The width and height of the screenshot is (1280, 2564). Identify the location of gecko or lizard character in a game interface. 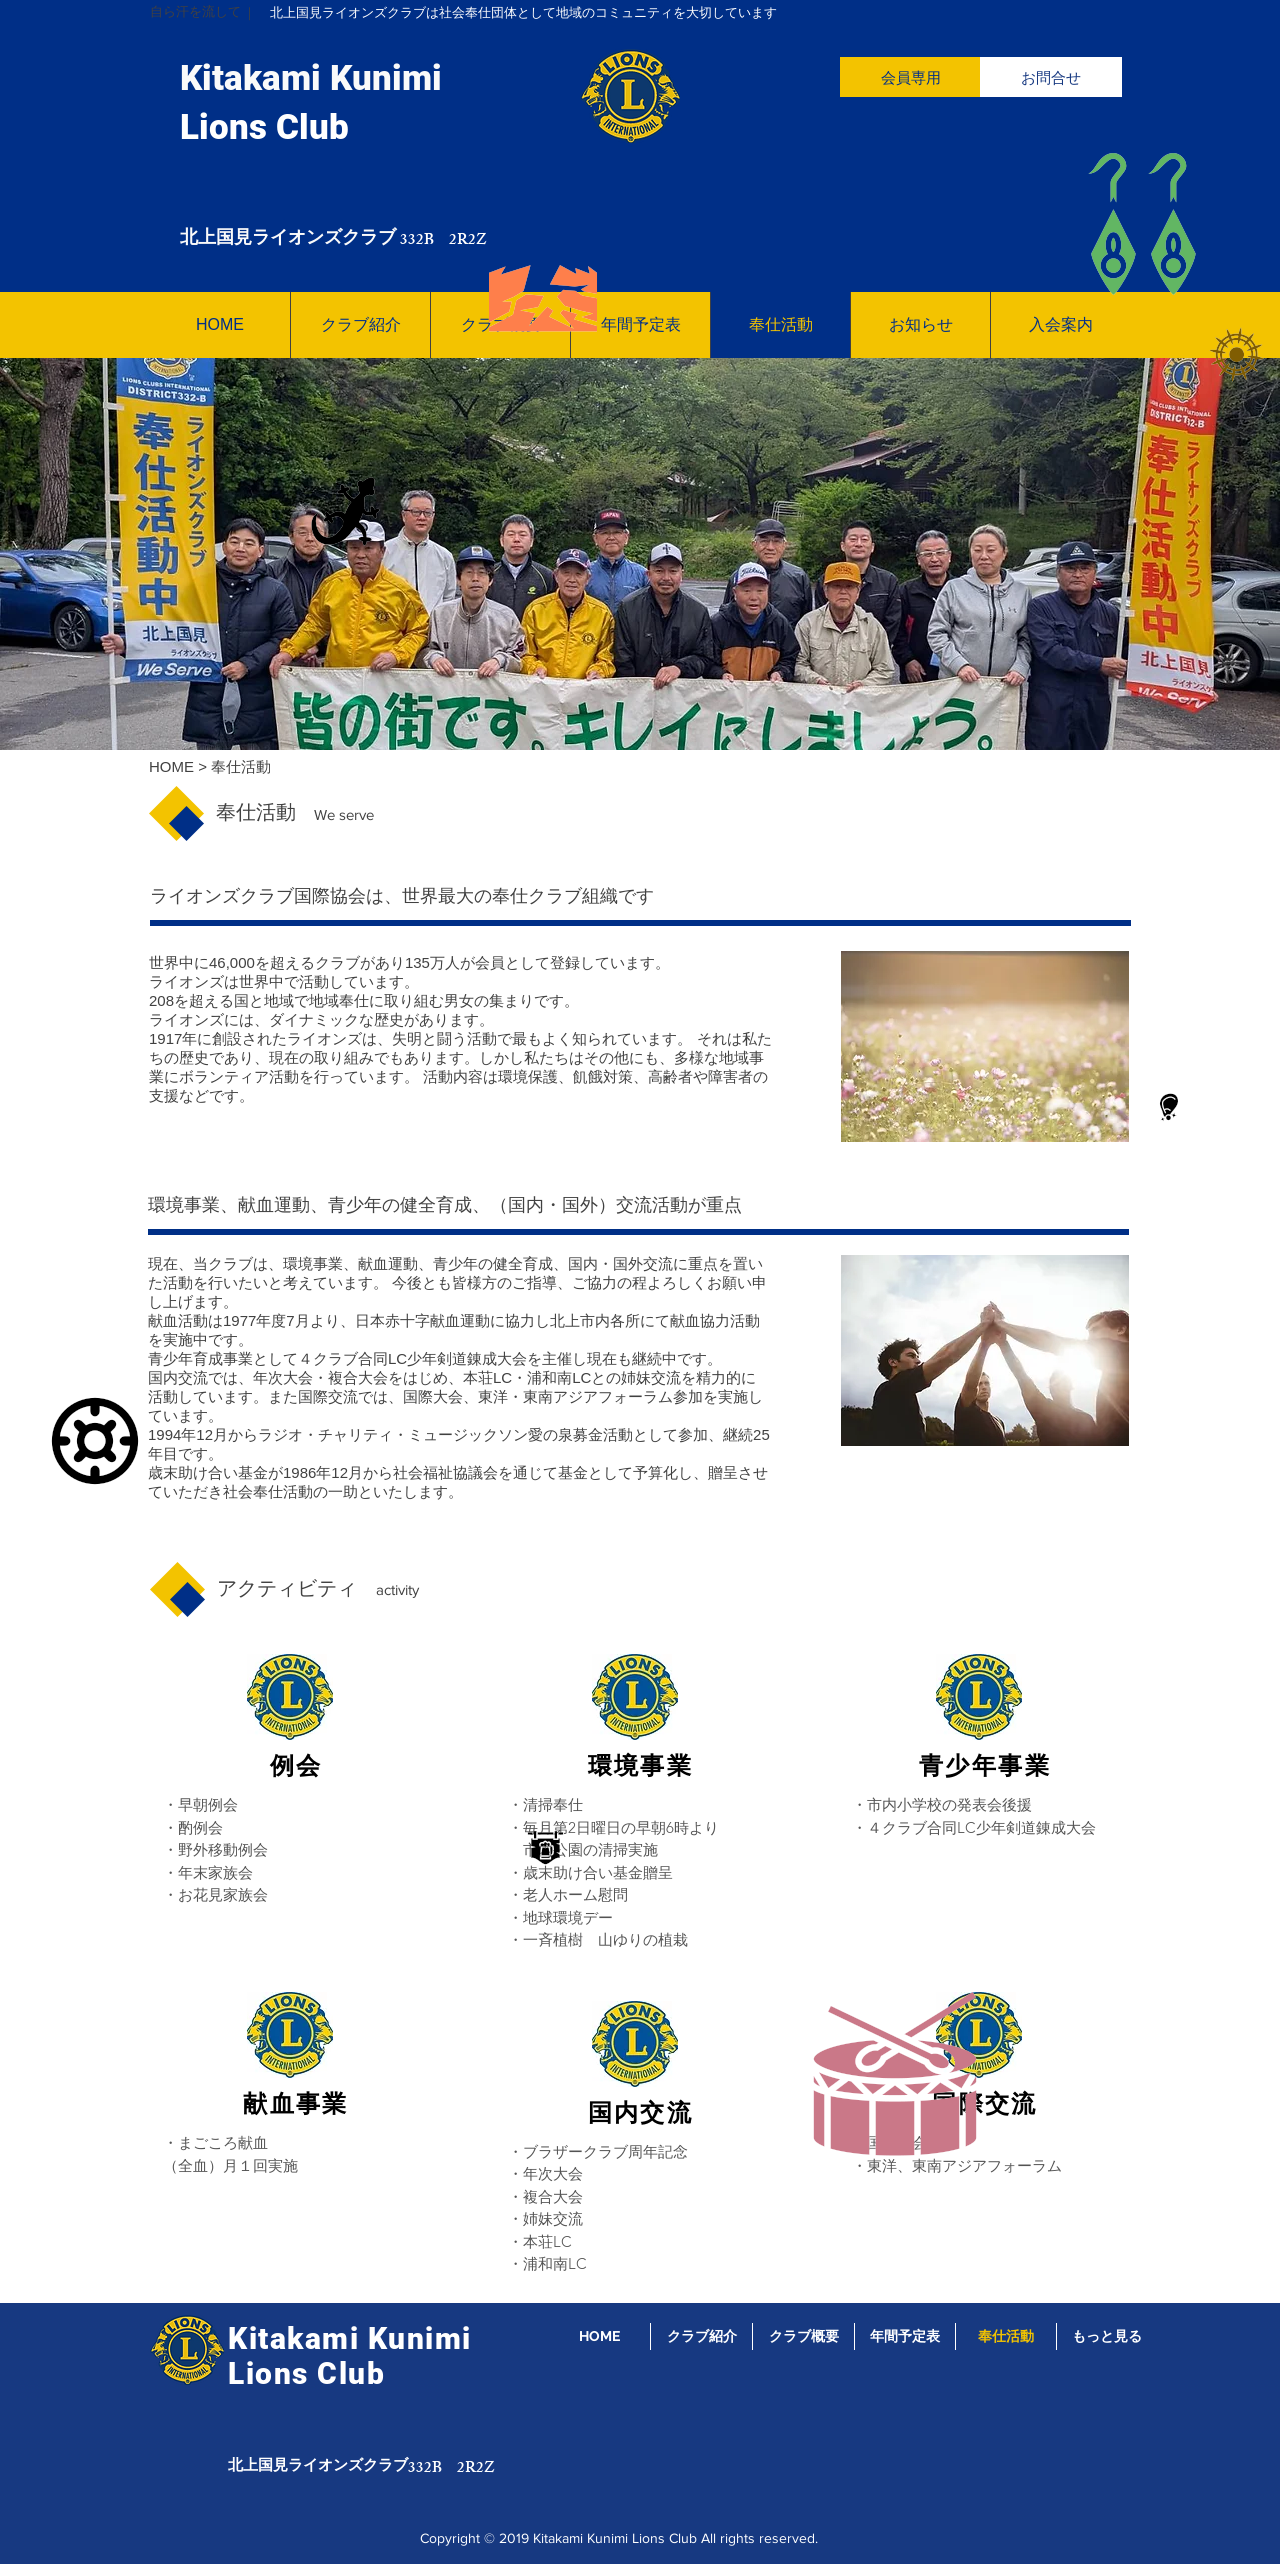
(345, 511).